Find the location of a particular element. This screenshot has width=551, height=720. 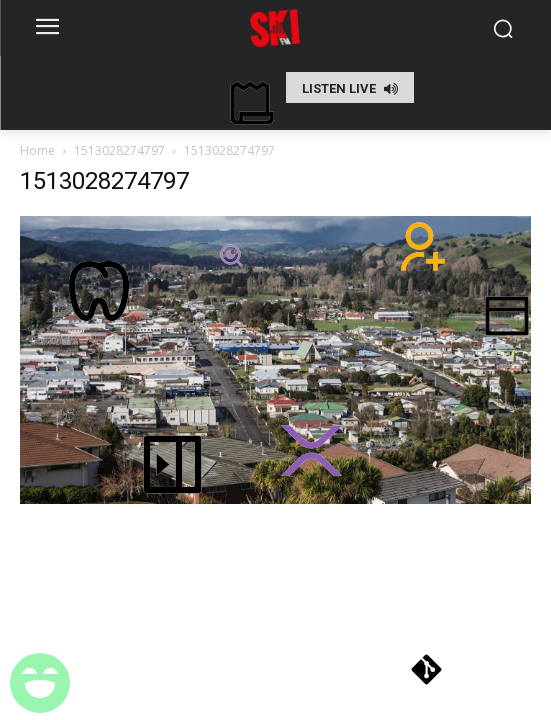

add a new user or contact is located at coordinates (419, 247).